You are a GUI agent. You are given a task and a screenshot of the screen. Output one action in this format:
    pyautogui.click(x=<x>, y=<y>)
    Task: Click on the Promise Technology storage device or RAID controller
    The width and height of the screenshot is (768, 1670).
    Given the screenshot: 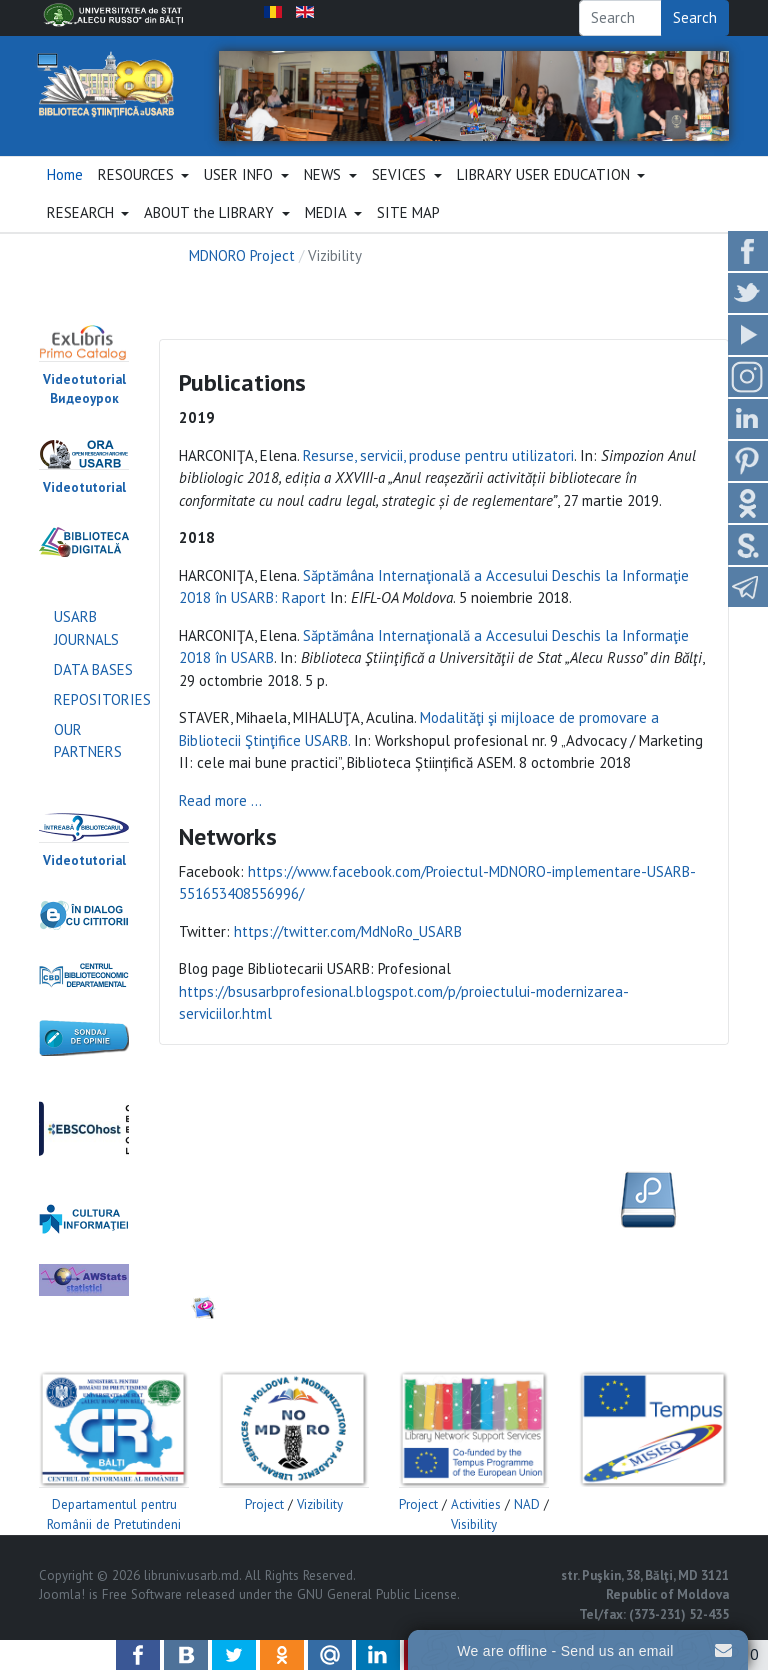 What is the action you would take?
    pyautogui.click(x=648, y=1201)
    